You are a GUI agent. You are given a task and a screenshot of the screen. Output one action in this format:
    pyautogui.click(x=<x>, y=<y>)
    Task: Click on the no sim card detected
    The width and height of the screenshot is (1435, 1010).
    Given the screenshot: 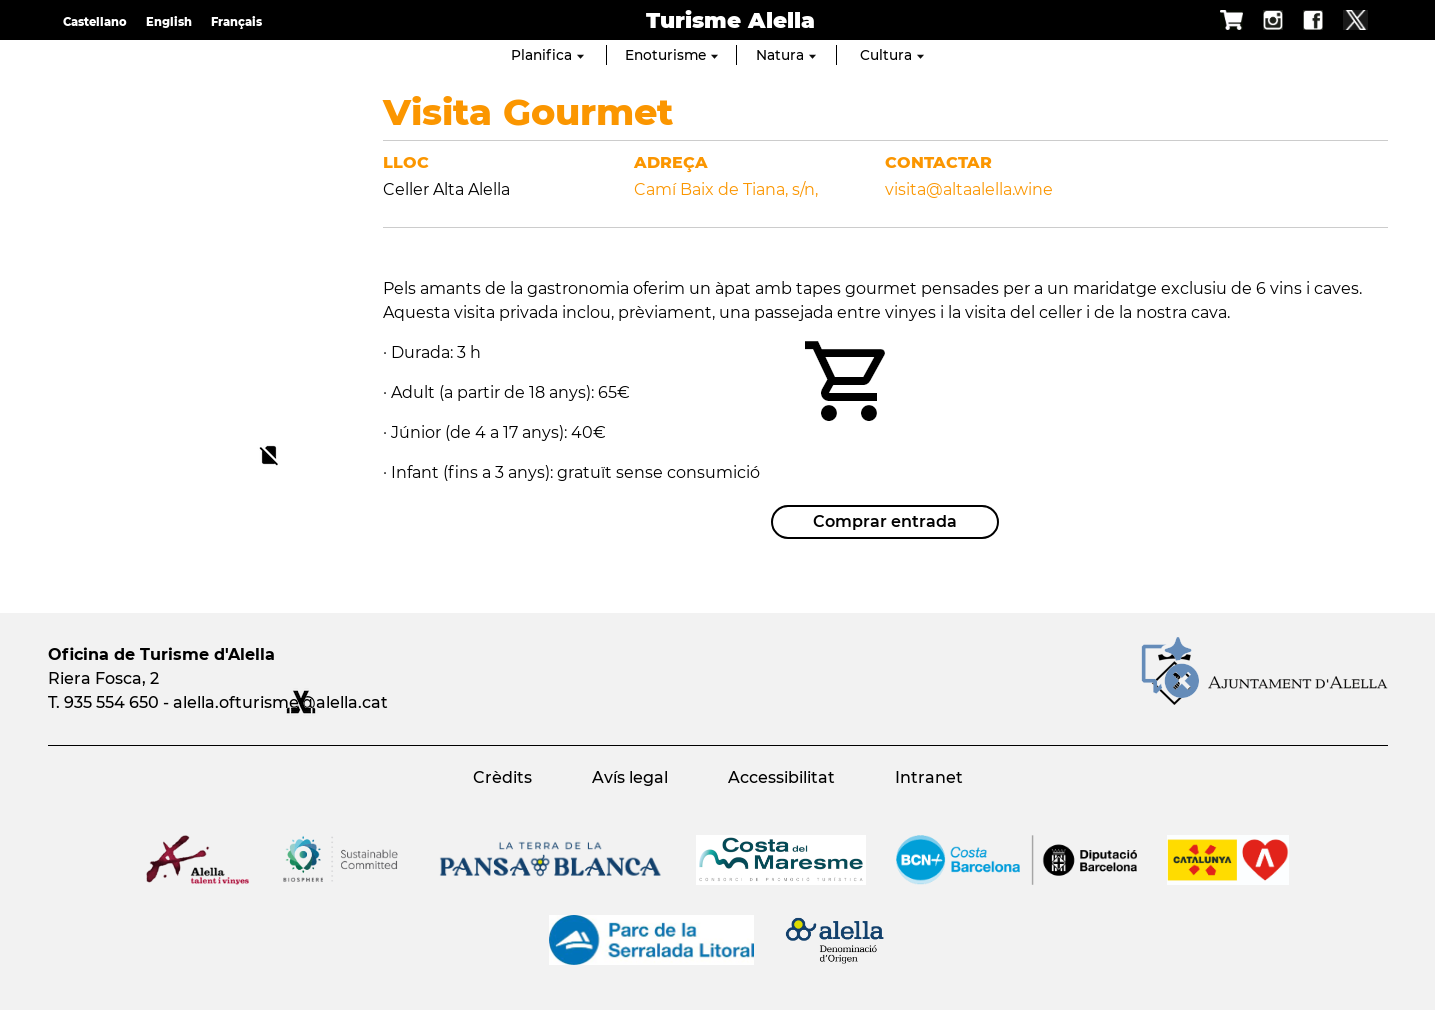 What is the action you would take?
    pyautogui.click(x=269, y=455)
    